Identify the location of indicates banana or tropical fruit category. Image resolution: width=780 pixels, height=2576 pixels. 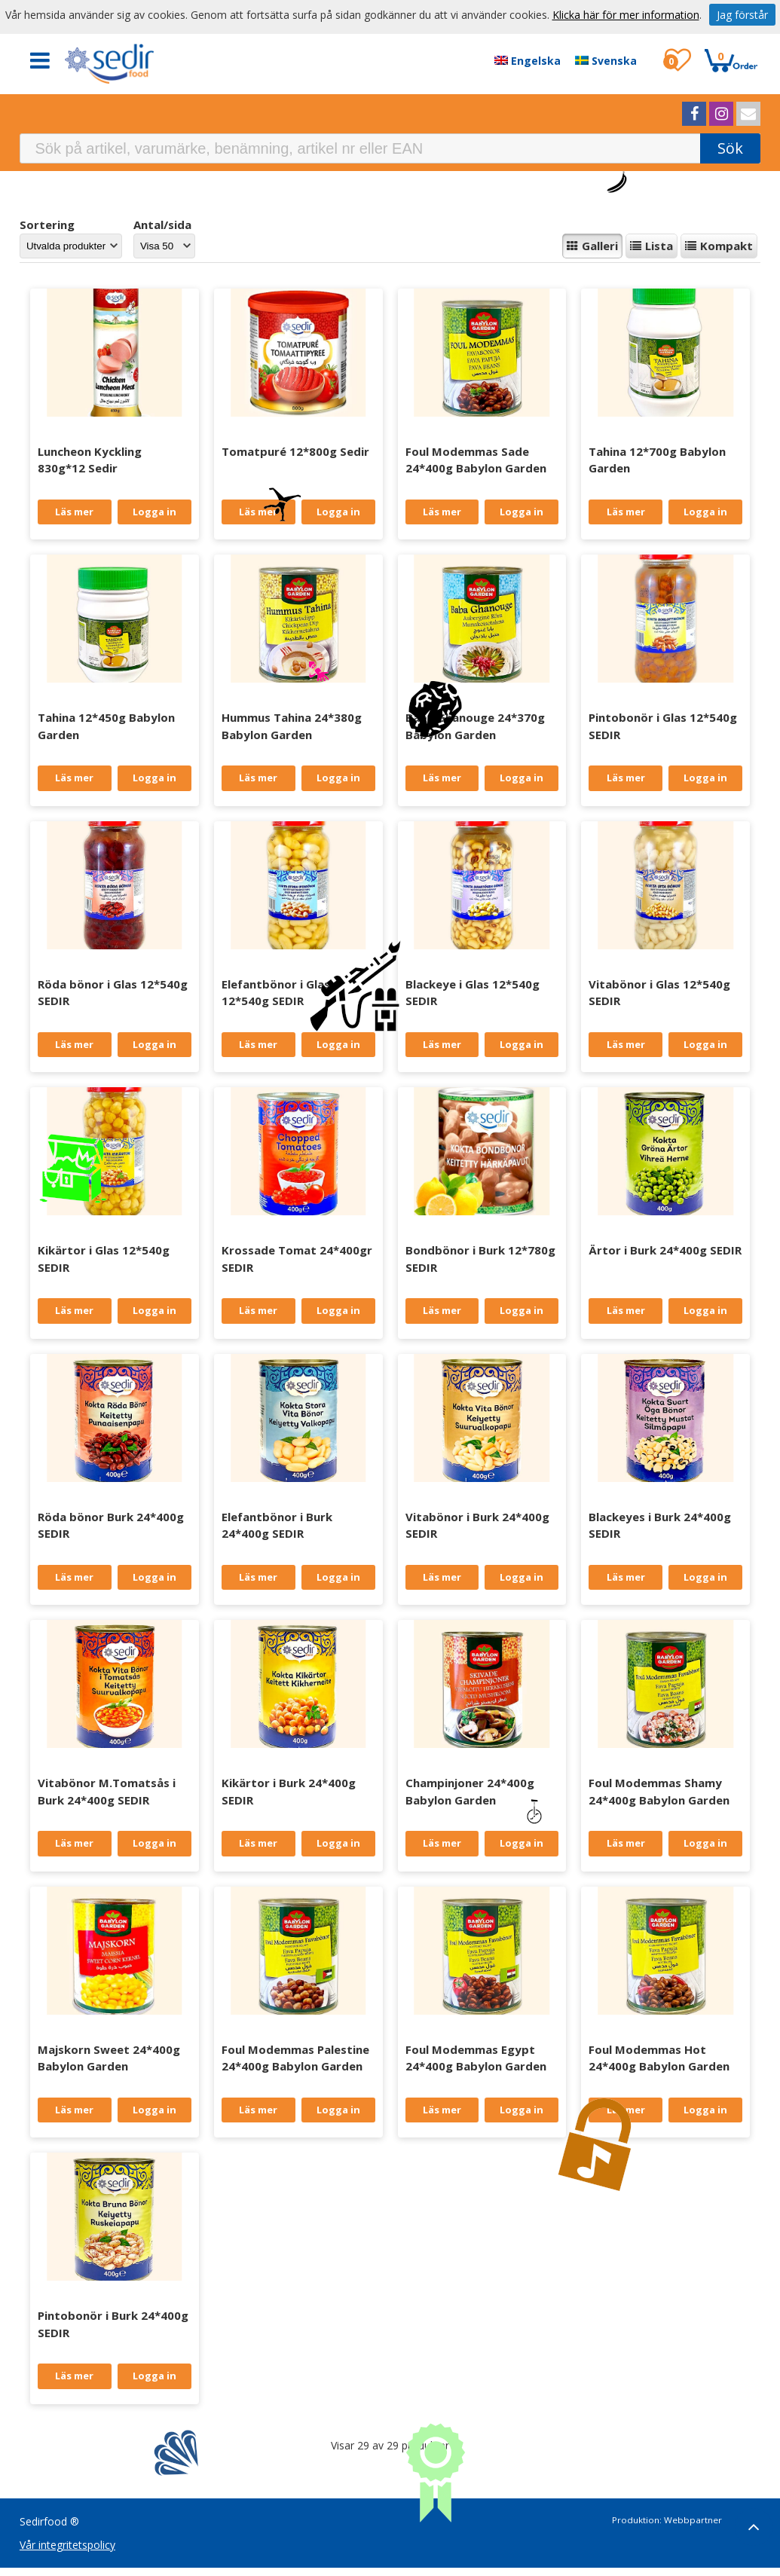
(616, 182).